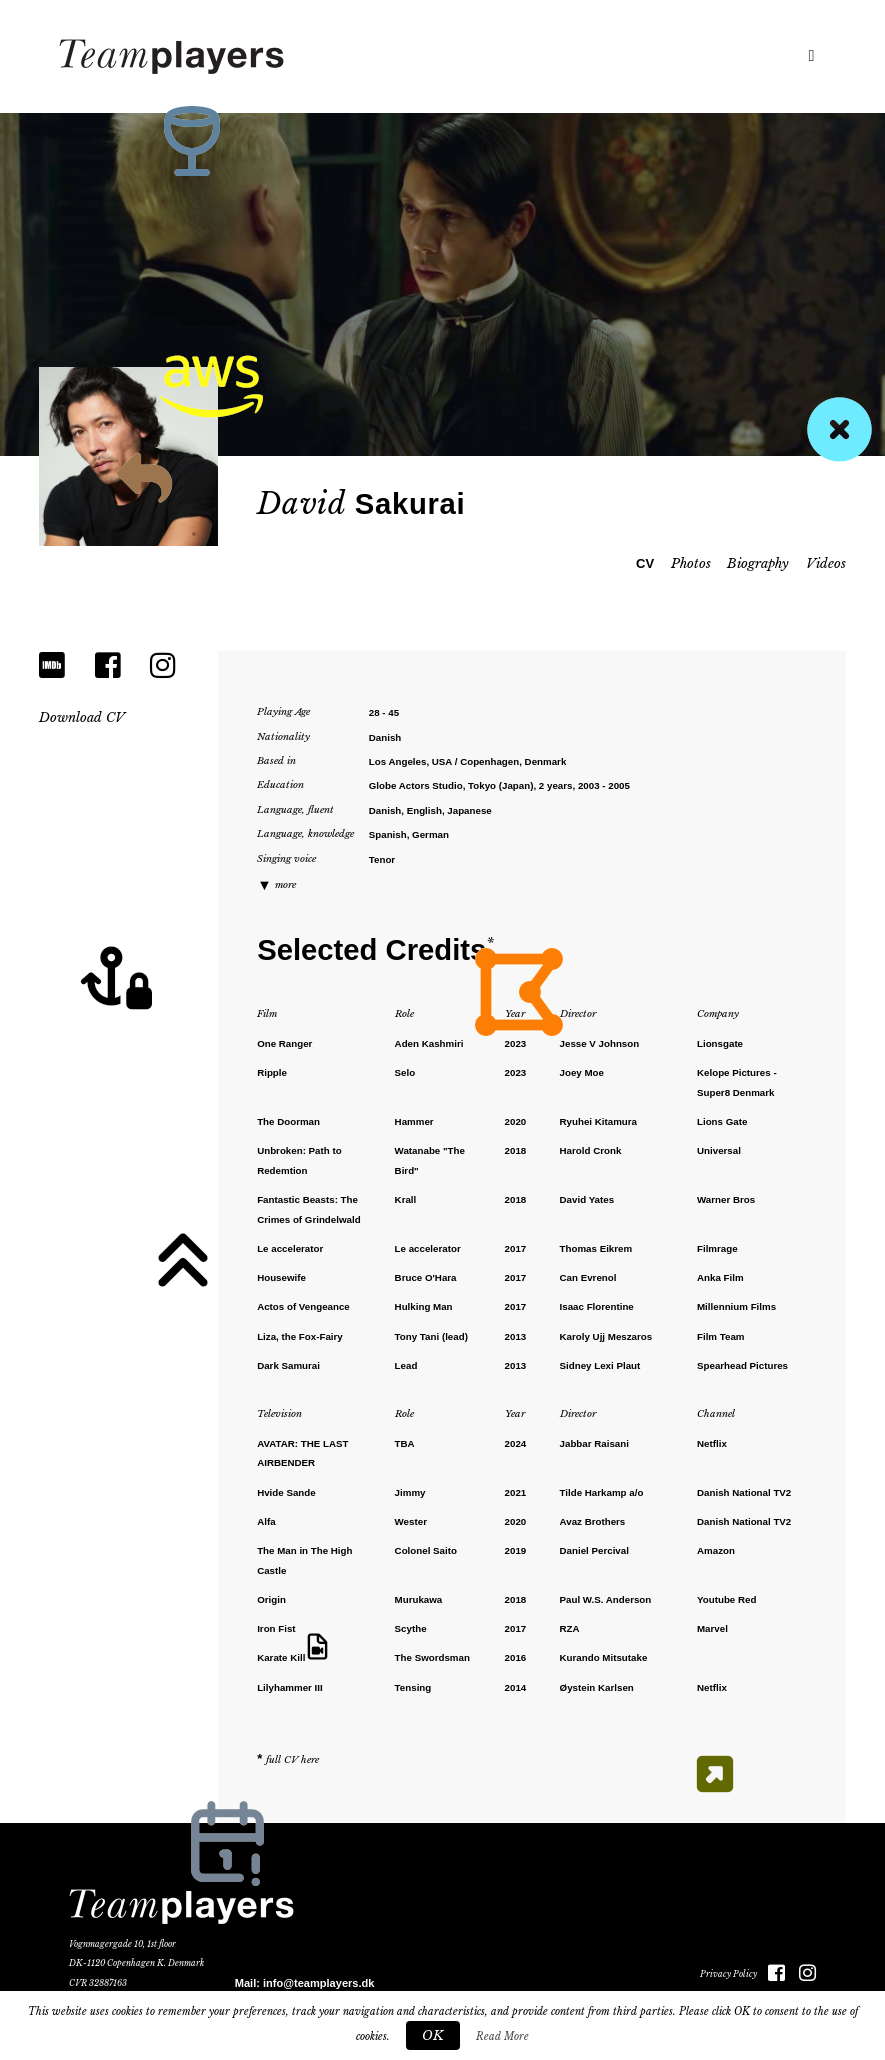  Describe the element at coordinates (192, 141) in the screenshot. I see `view cocktail or drink menu` at that location.